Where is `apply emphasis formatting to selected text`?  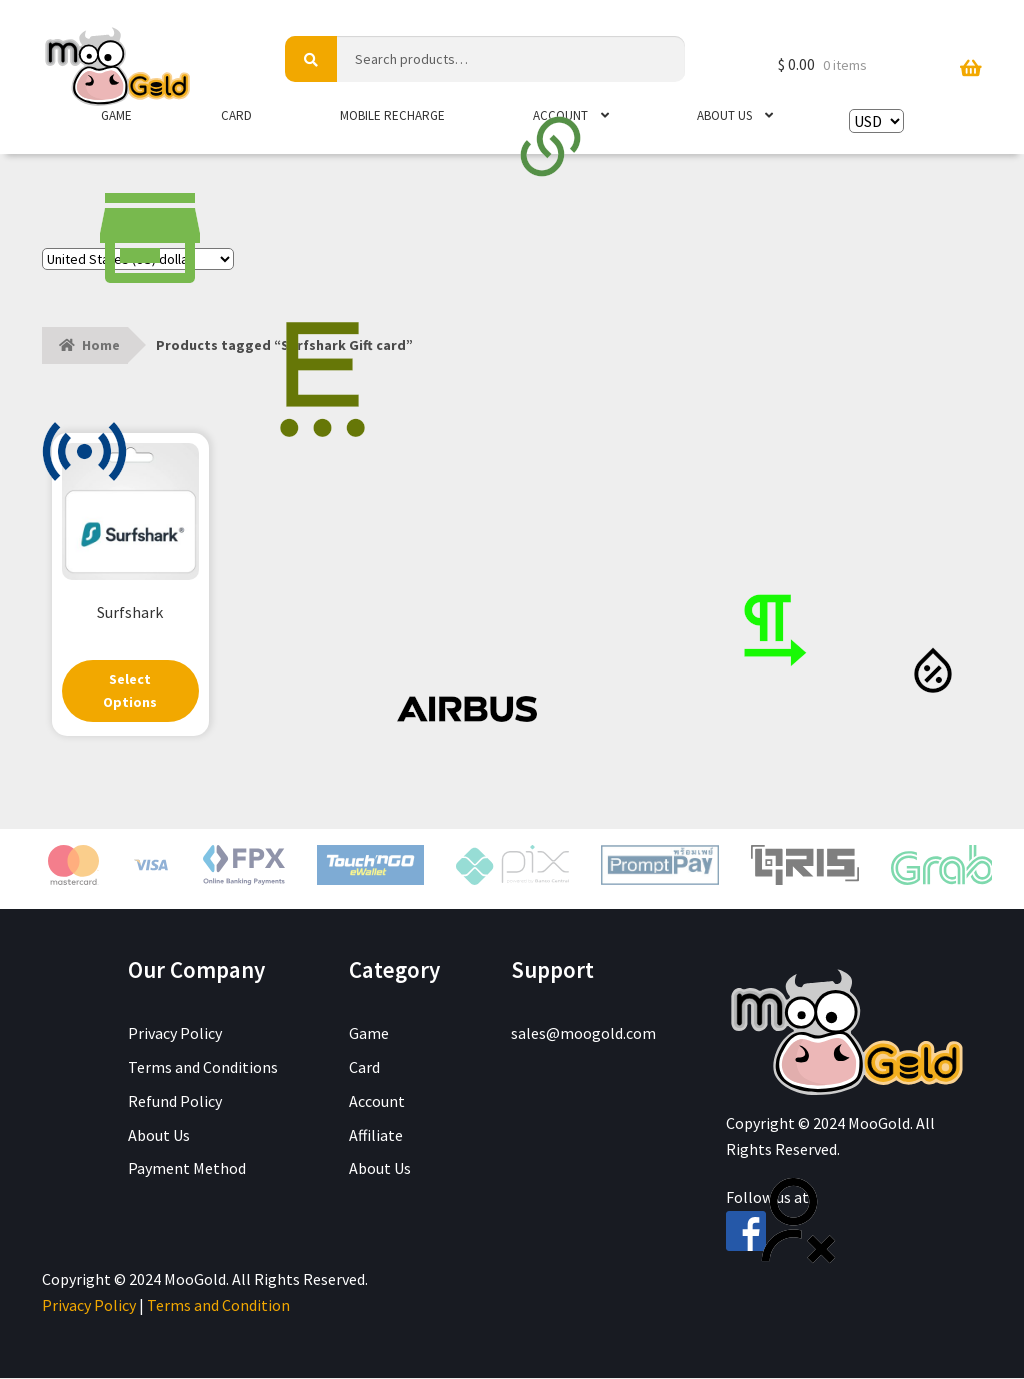
apply emphasis formatting to selected text is located at coordinates (322, 376).